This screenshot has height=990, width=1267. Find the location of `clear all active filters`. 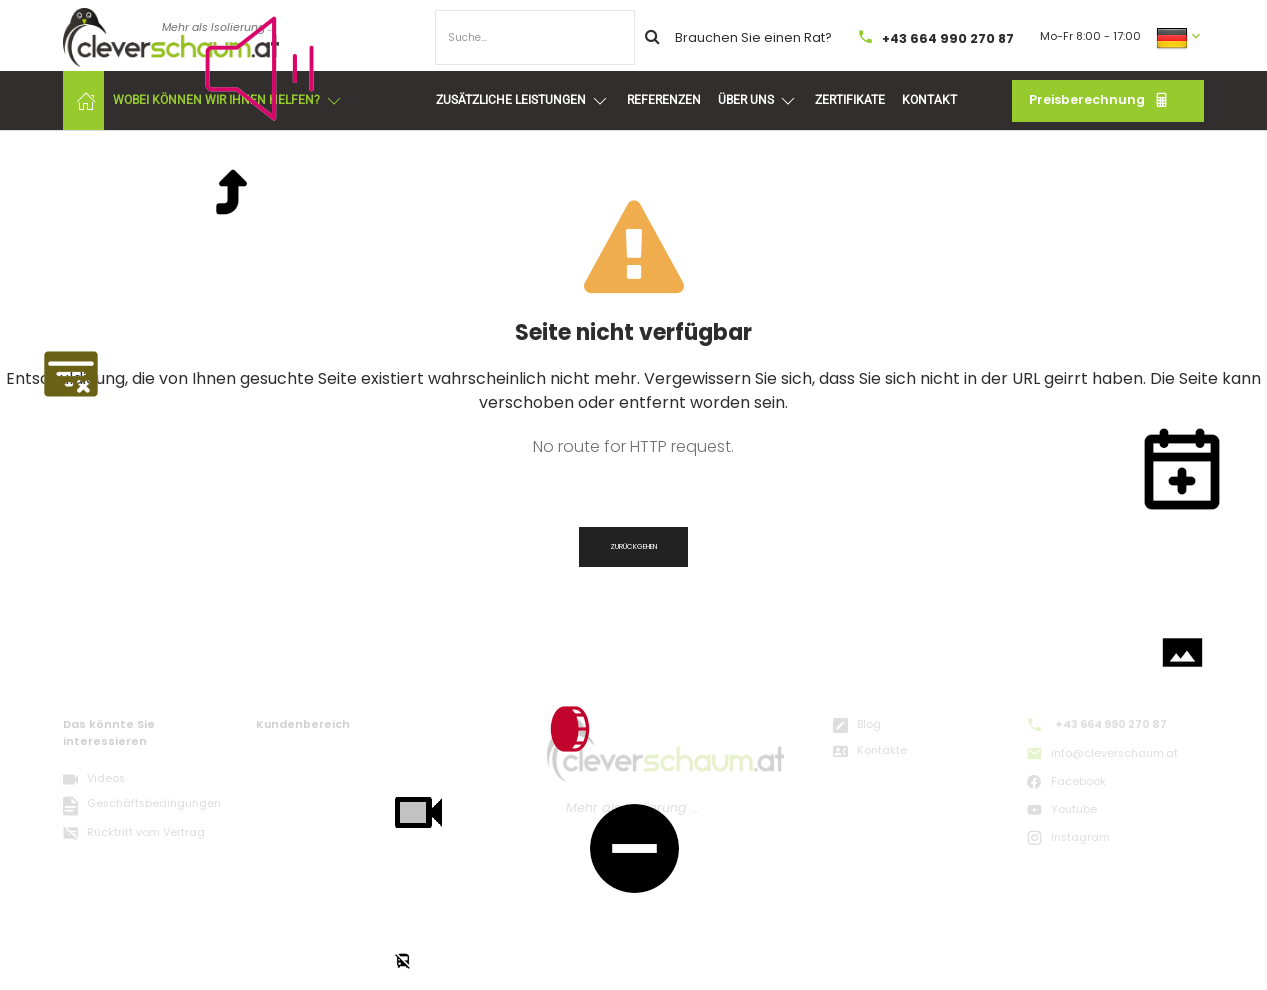

clear all active filters is located at coordinates (71, 374).